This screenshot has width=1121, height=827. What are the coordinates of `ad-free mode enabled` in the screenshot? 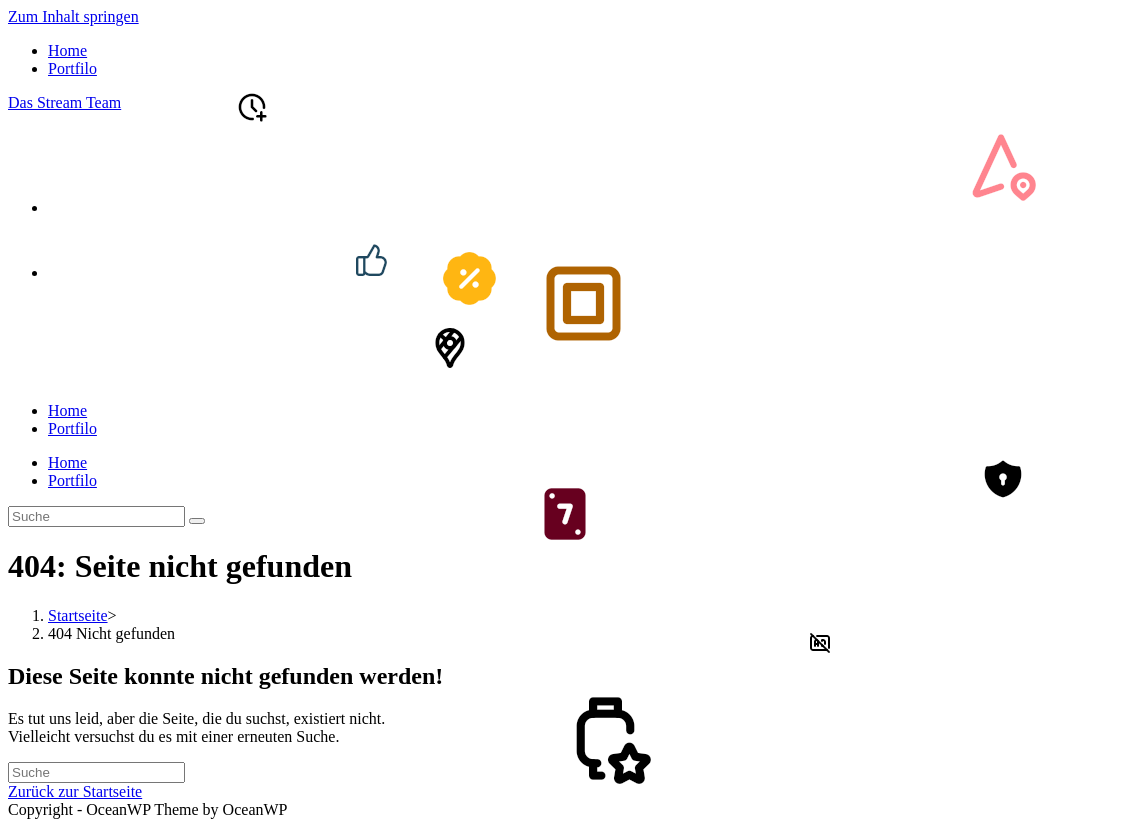 It's located at (820, 643).